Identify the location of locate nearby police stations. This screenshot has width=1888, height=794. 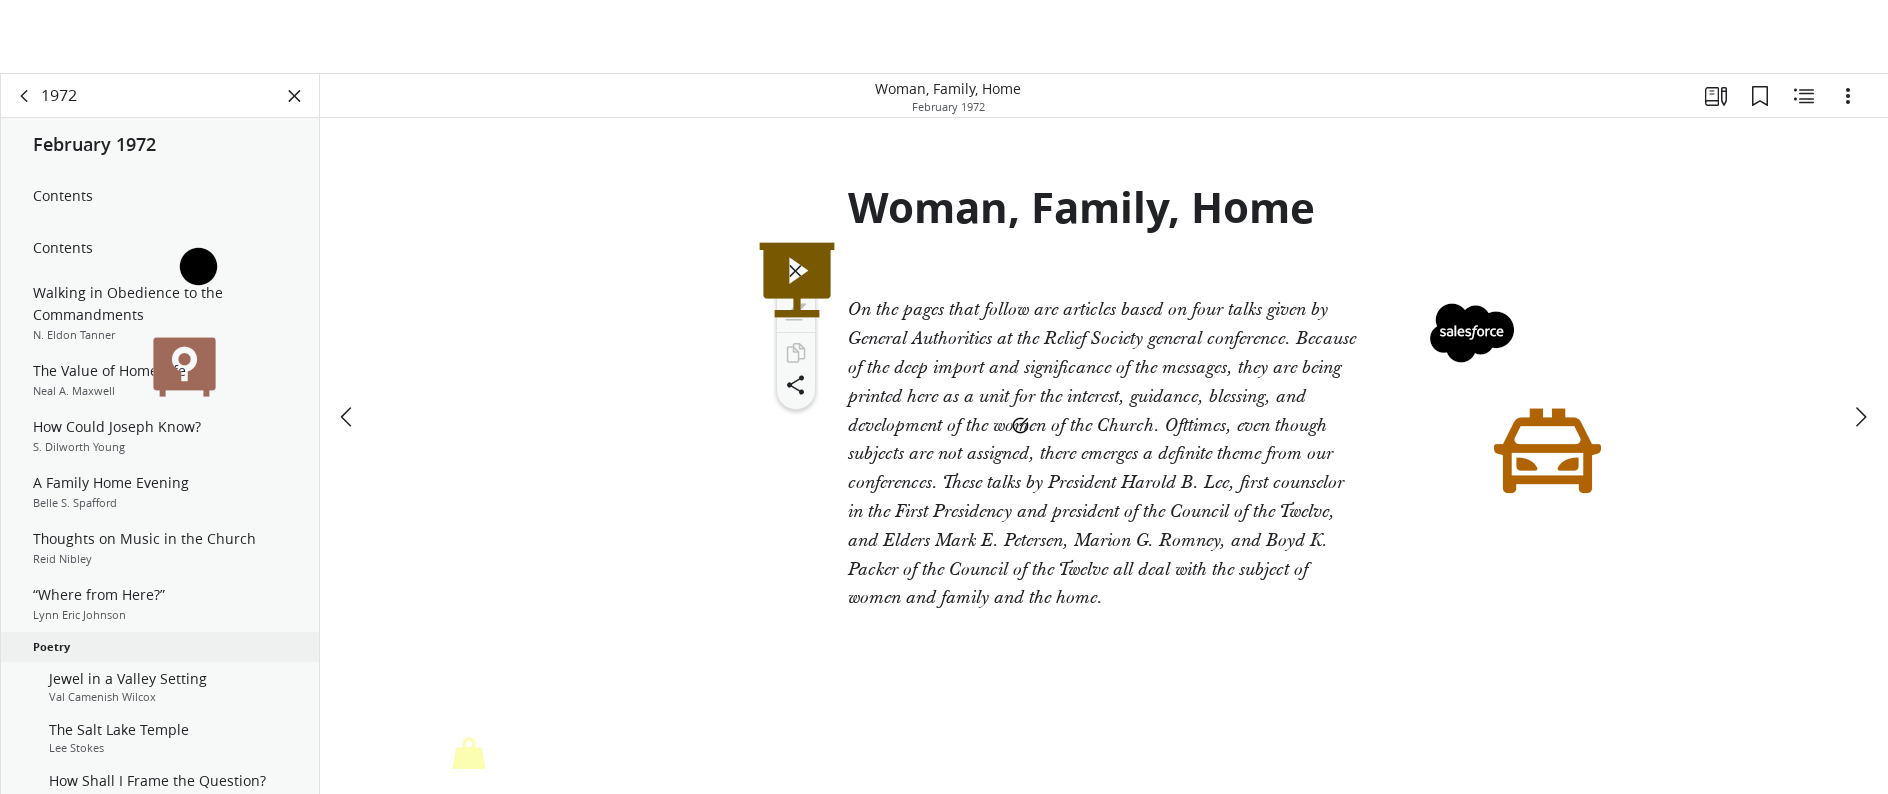
(1547, 448).